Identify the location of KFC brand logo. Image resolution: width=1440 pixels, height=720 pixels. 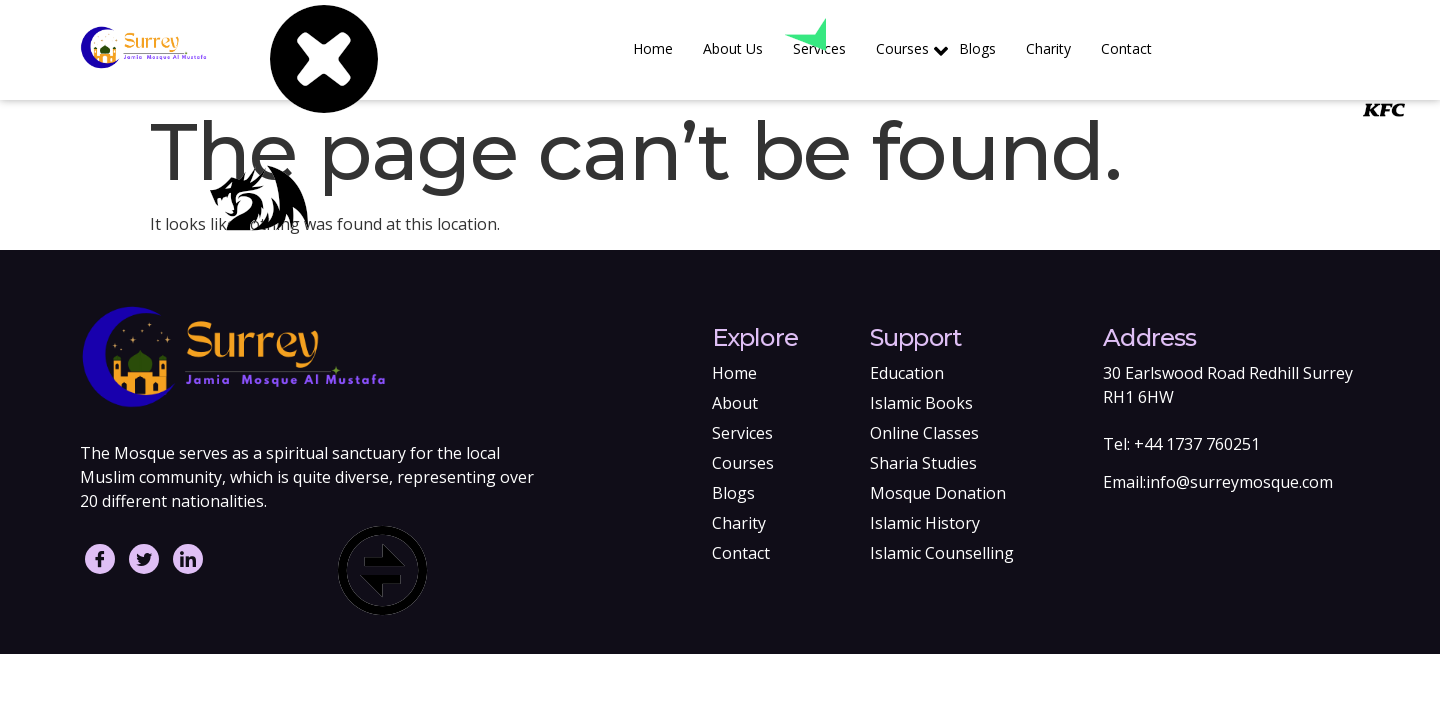
(1384, 110).